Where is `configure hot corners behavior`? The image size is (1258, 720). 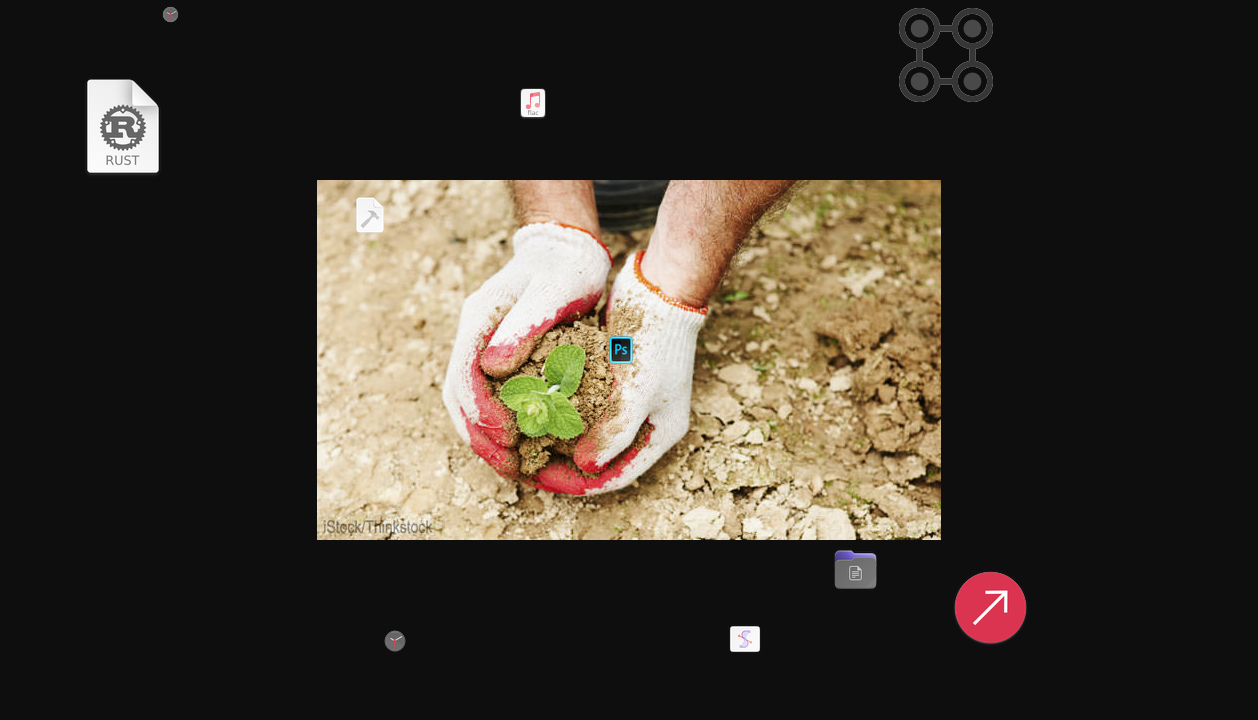
configure hot corners behavior is located at coordinates (946, 55).